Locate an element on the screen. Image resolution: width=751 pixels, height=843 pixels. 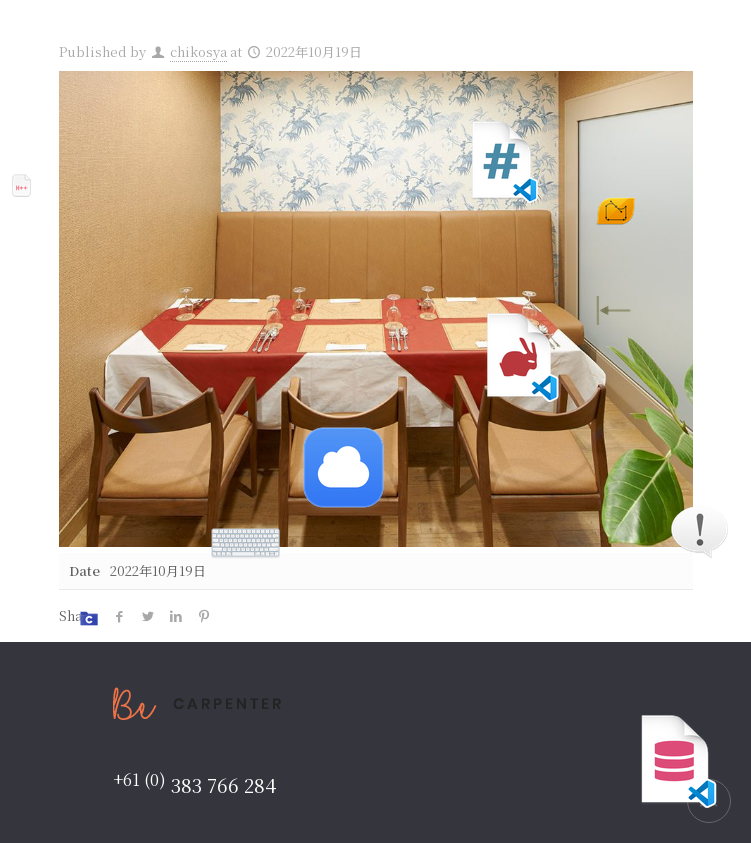
c++ header file is located at coordinates (21, 185).